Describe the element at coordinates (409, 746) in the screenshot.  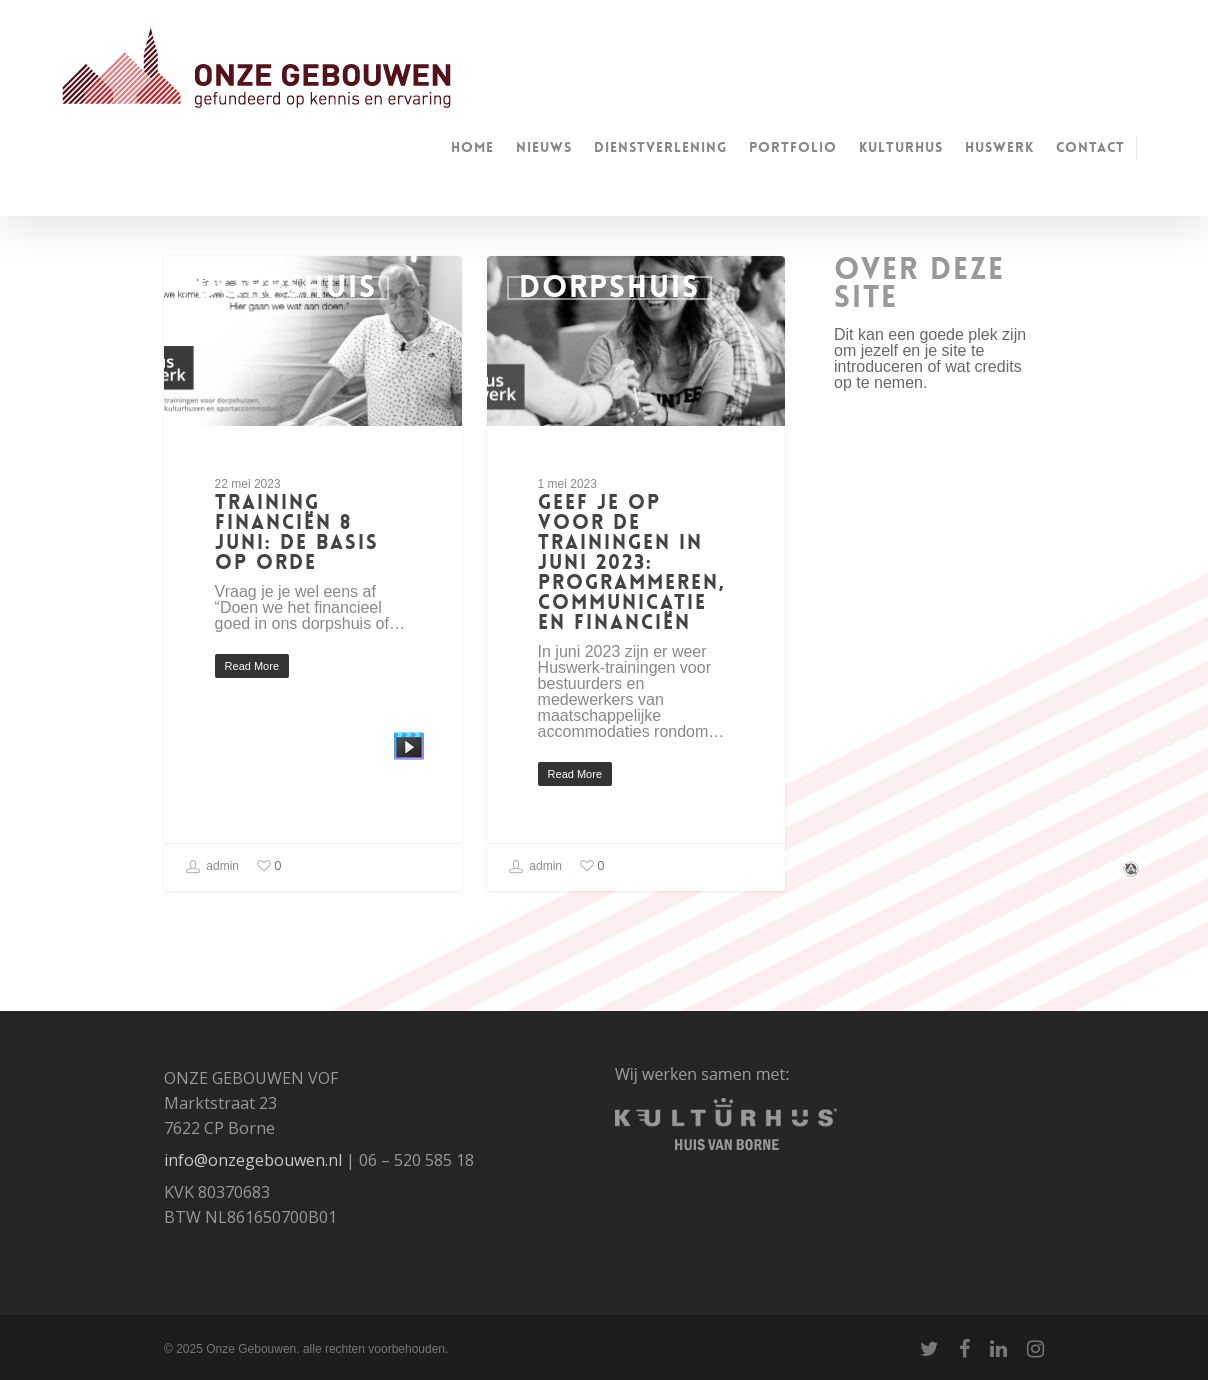
I see `open tv2 streaming app` at that location.